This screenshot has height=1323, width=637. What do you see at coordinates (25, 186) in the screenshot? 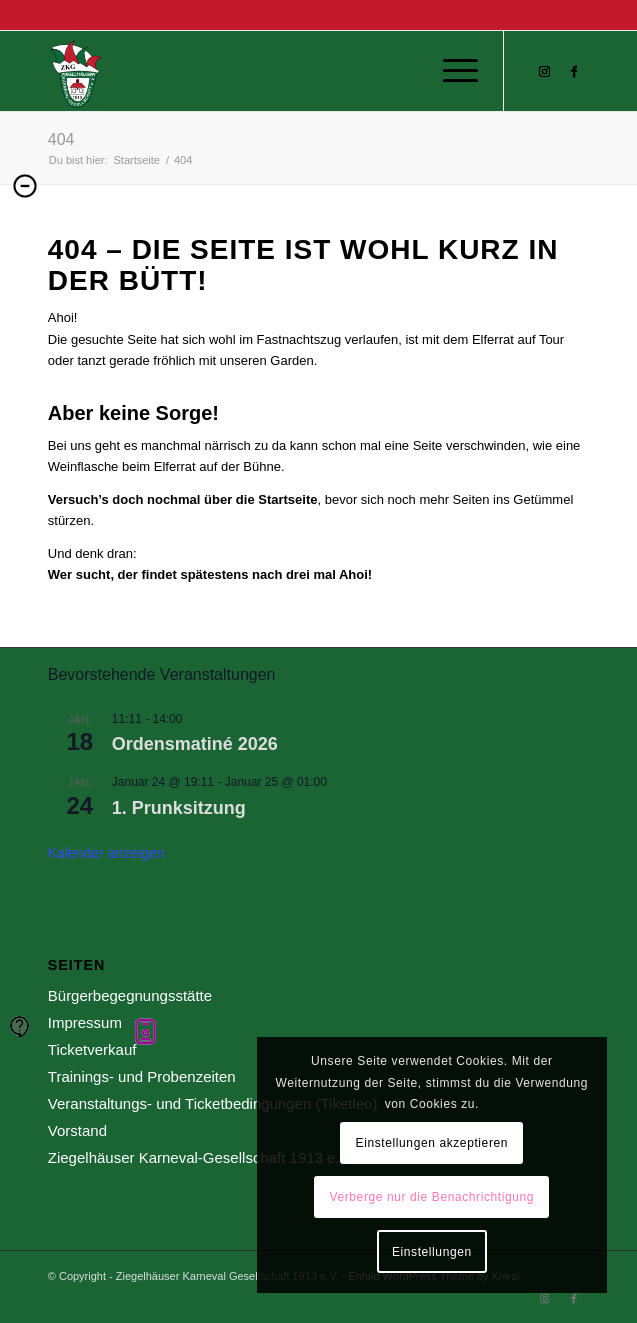
I see `remove an item from a list or collection` at bounding box center [25, 186].